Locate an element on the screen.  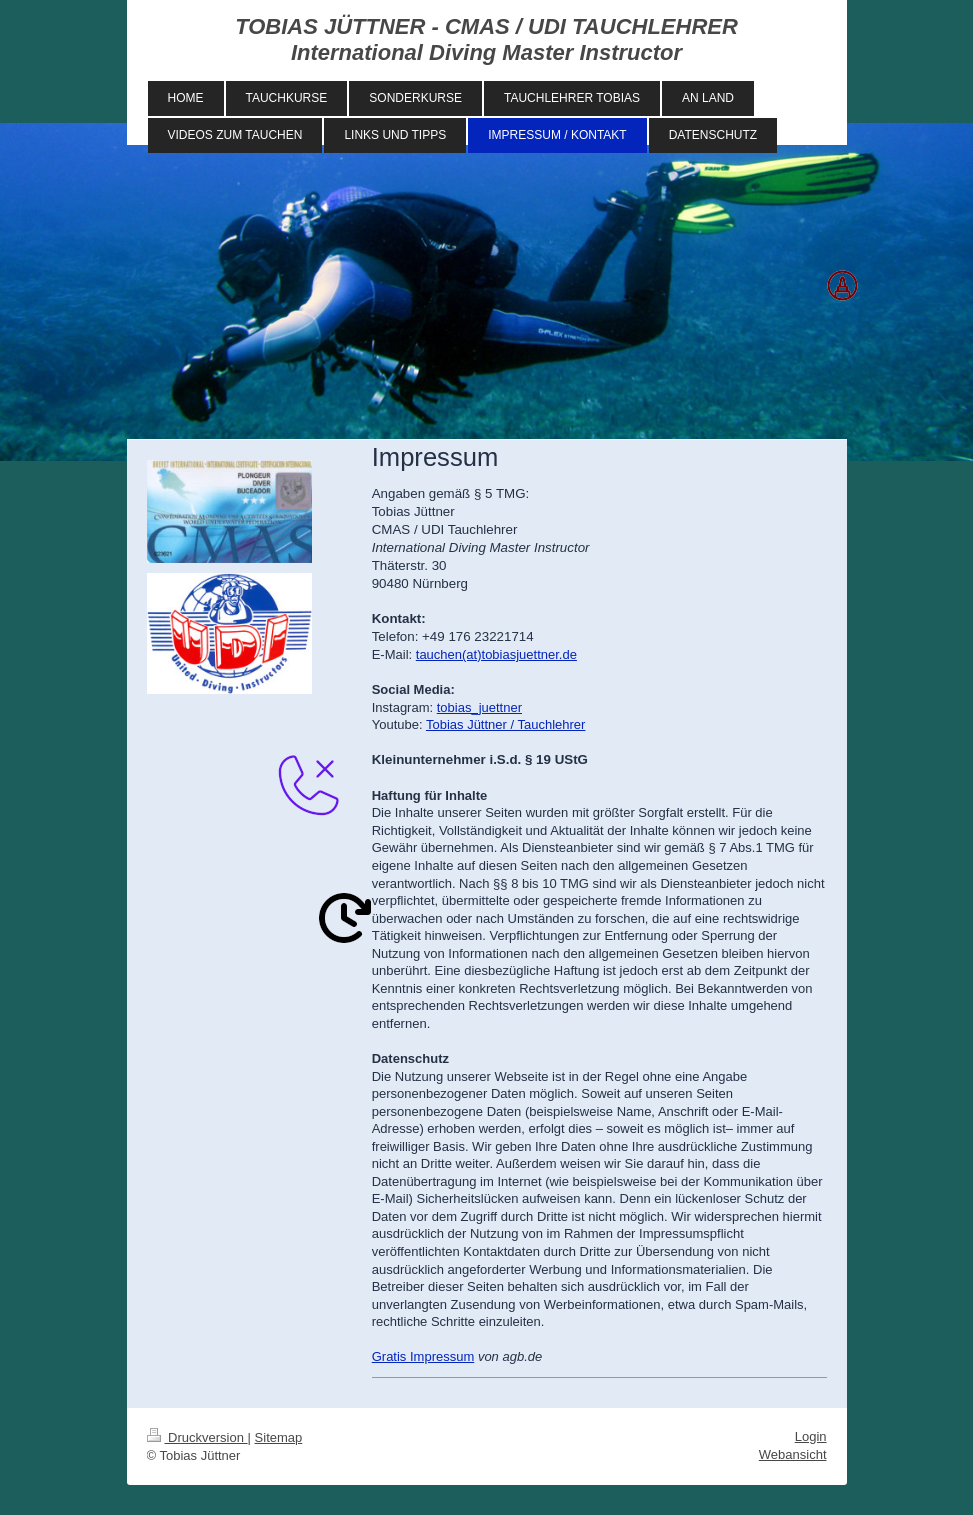
end or decline a phone call is located at coordinates (310, 784).